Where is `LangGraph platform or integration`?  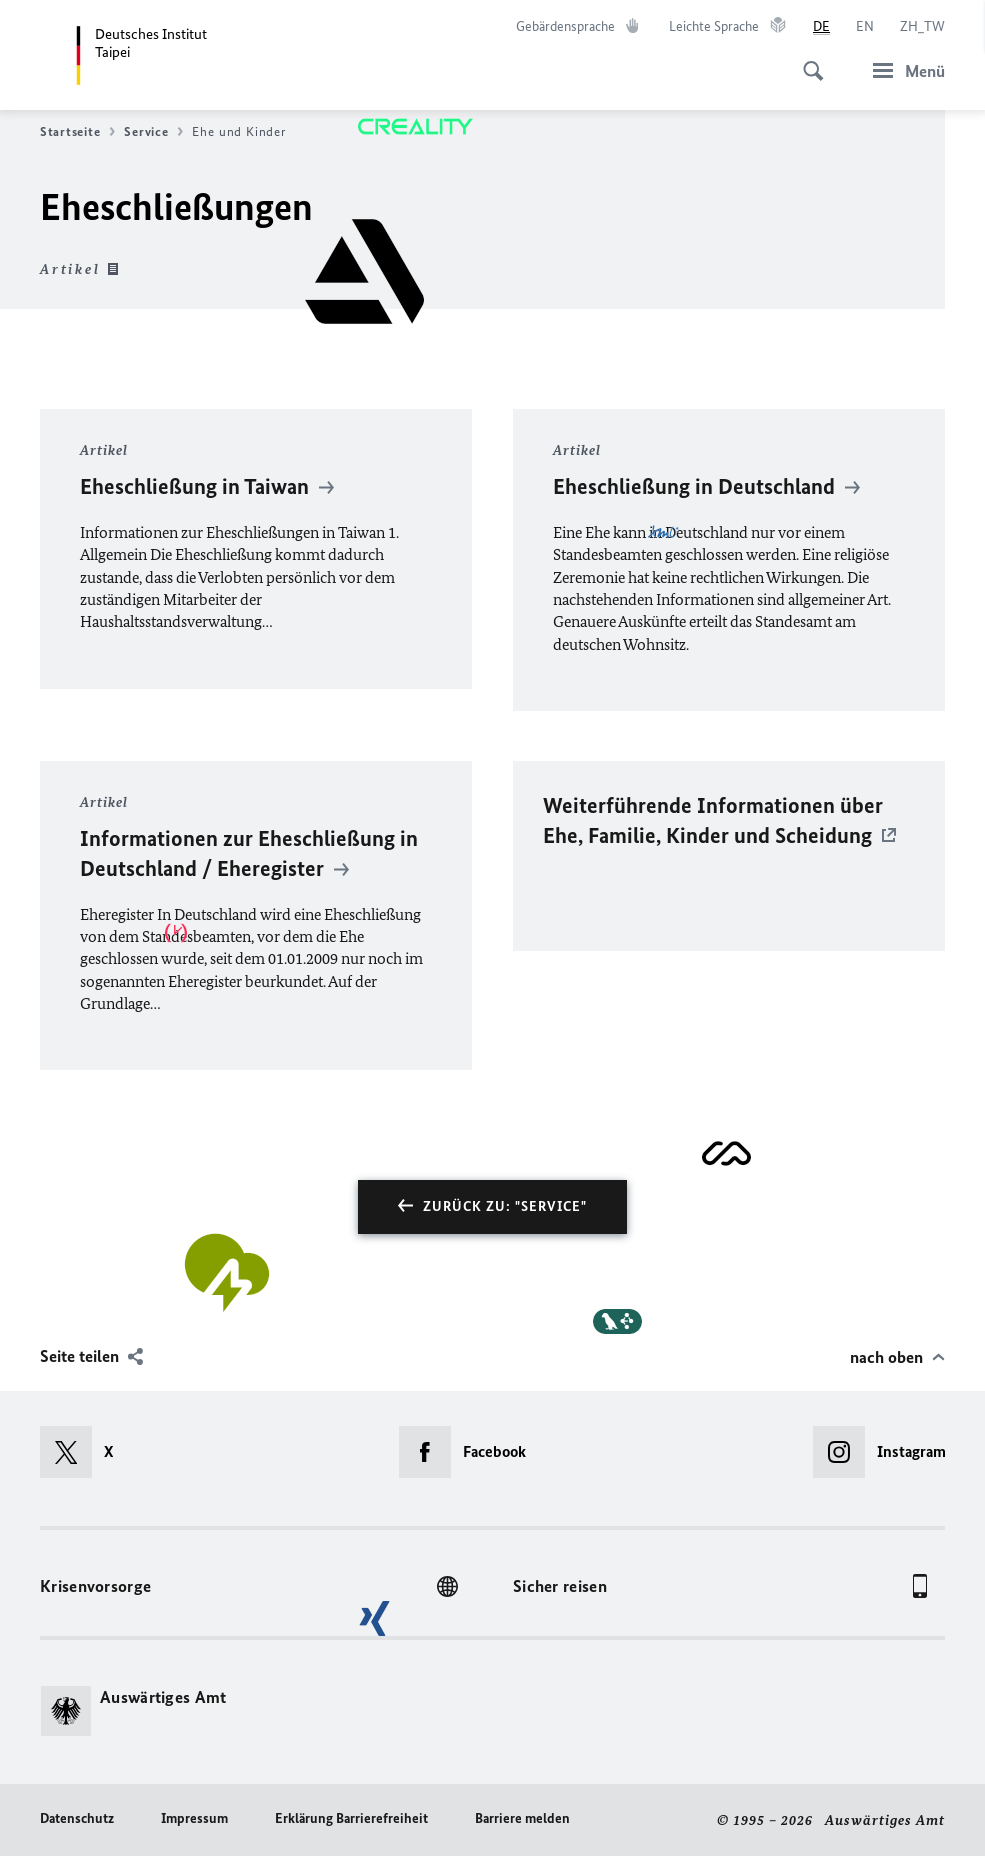 LangGraph platform or integration is located at coordinates (617, 1321).